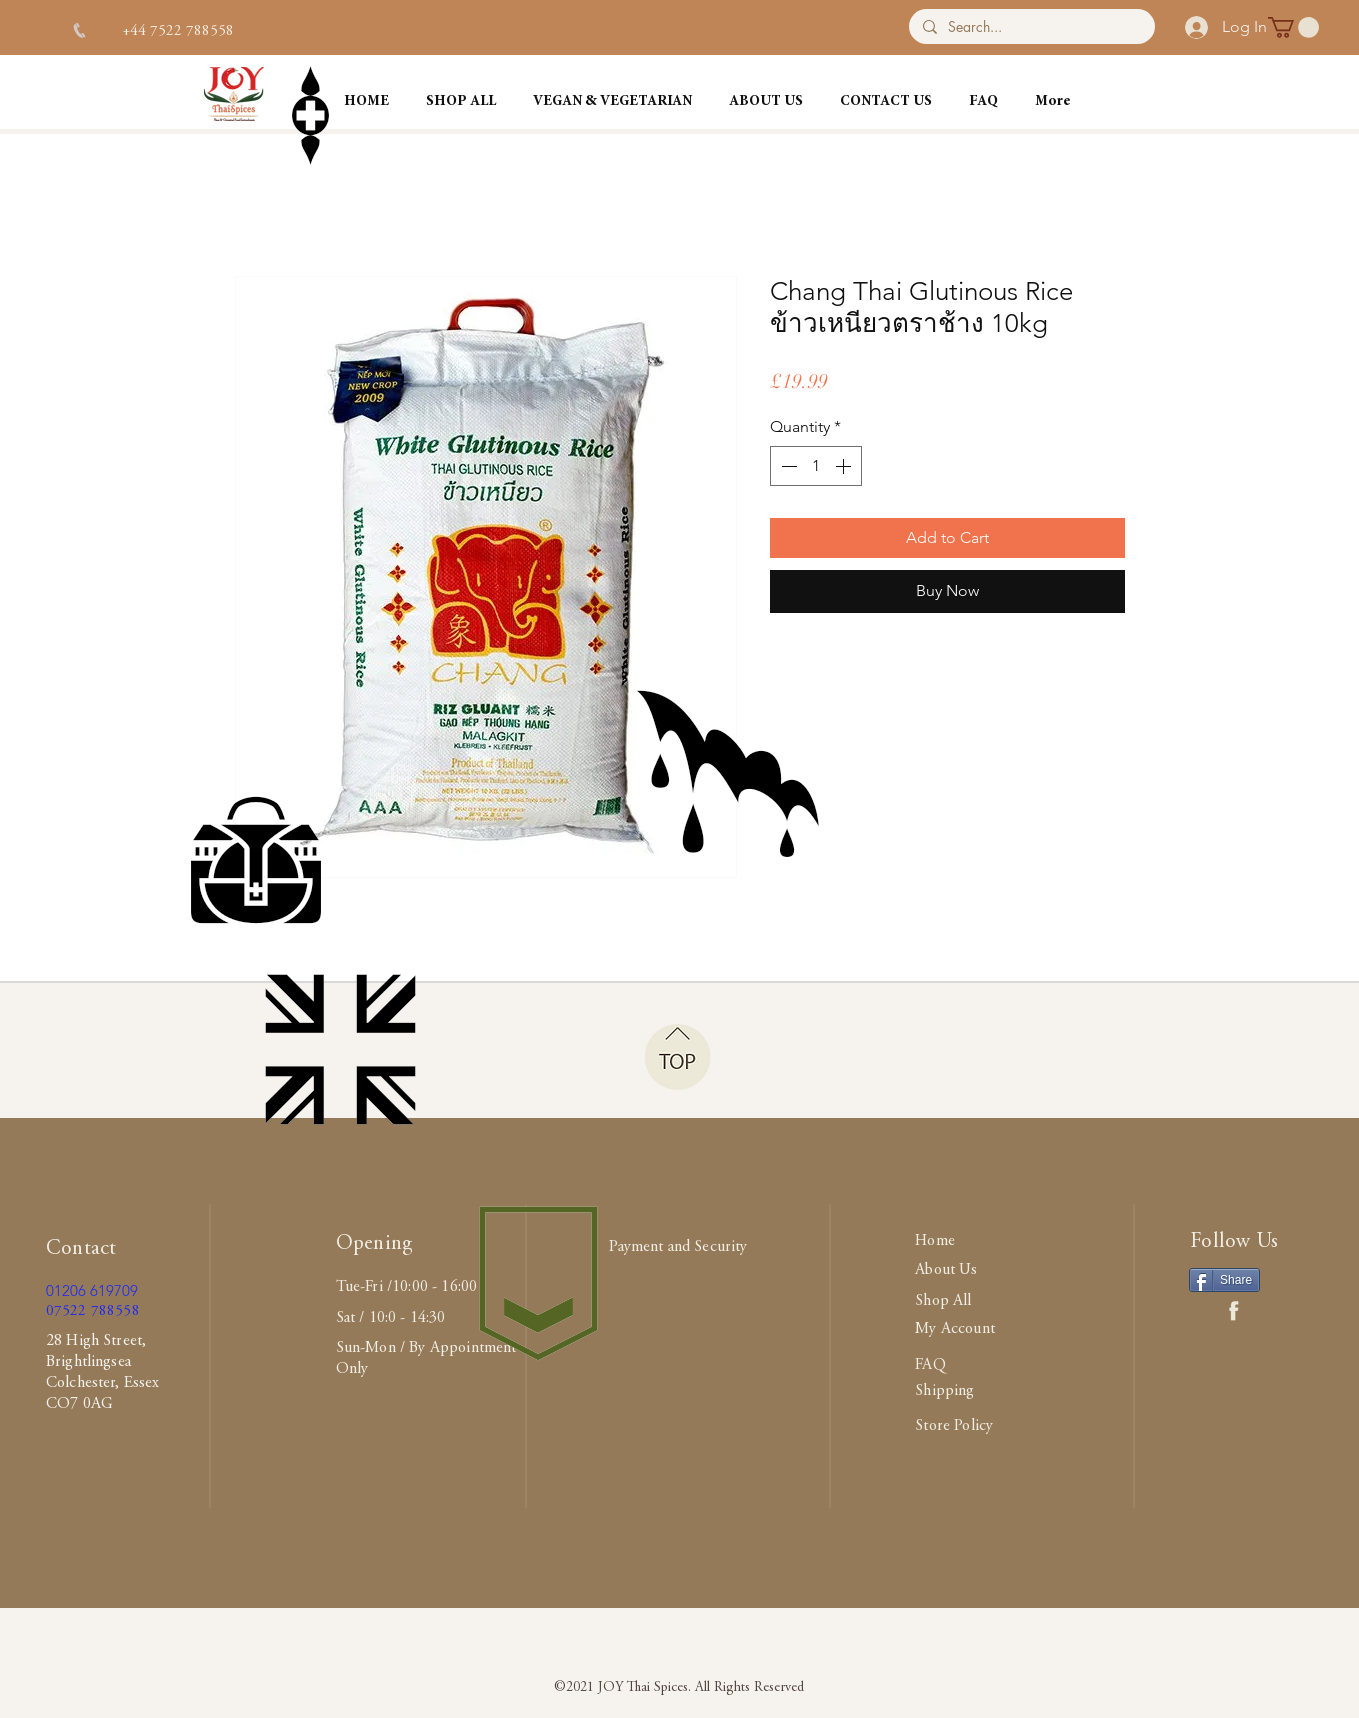 Image resolution: width=1359 pixels, height=1718 pixels. Describe the element at coordinates (538, 1283) in the screenshot. I see `indicates rank 1 or lowest tier status` at that location.